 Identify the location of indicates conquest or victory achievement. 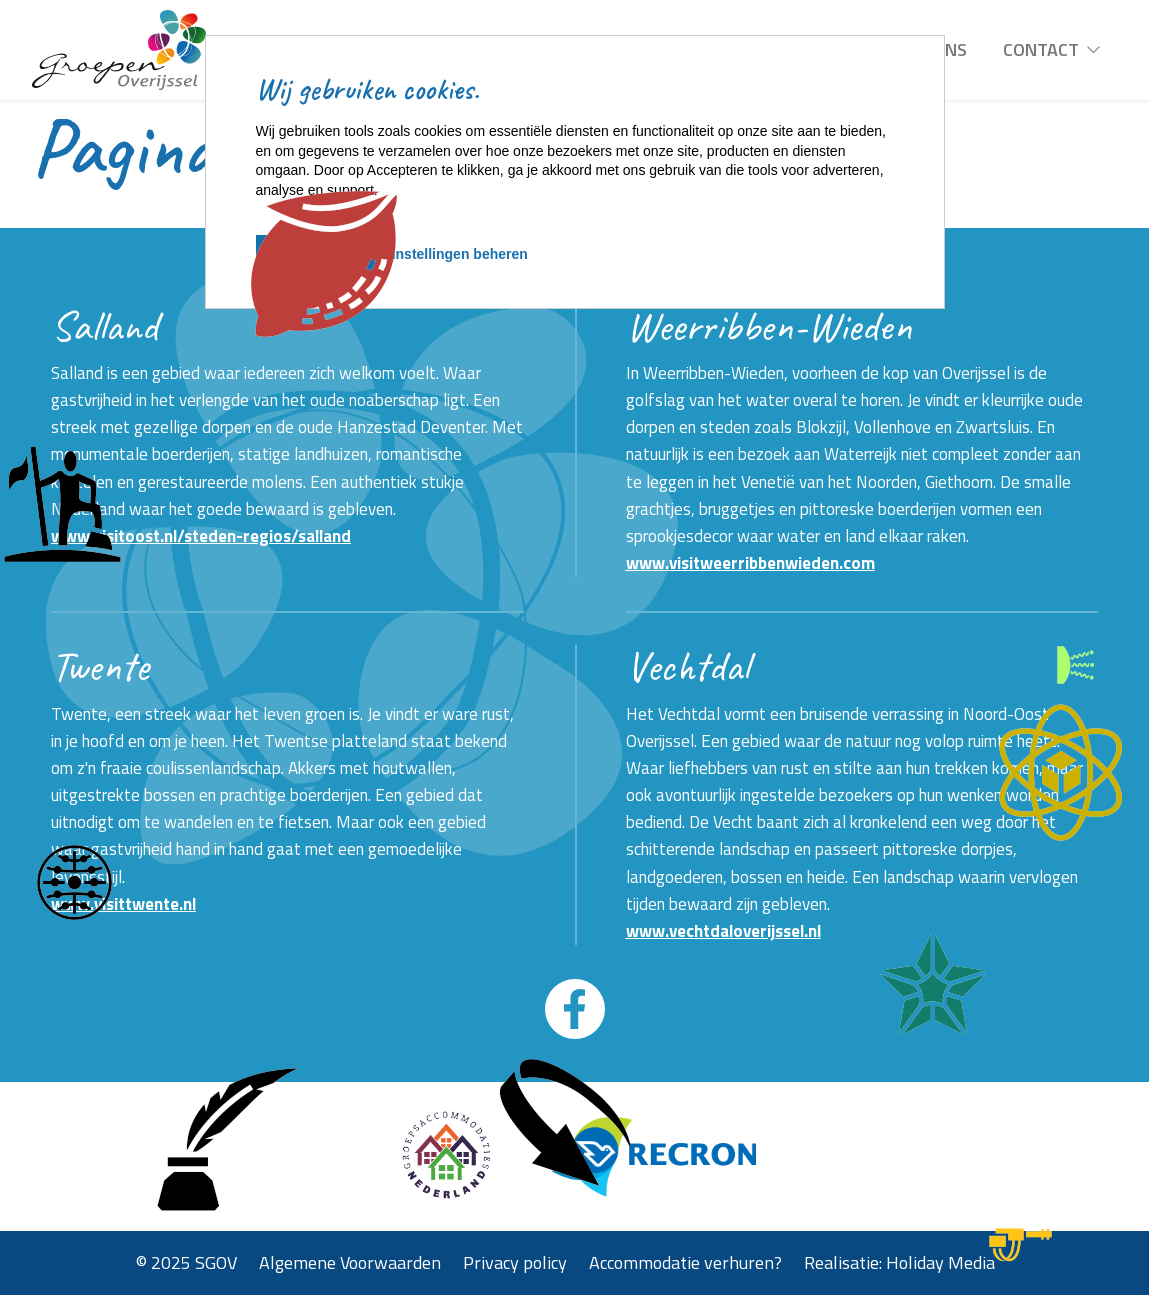
(62, 504).